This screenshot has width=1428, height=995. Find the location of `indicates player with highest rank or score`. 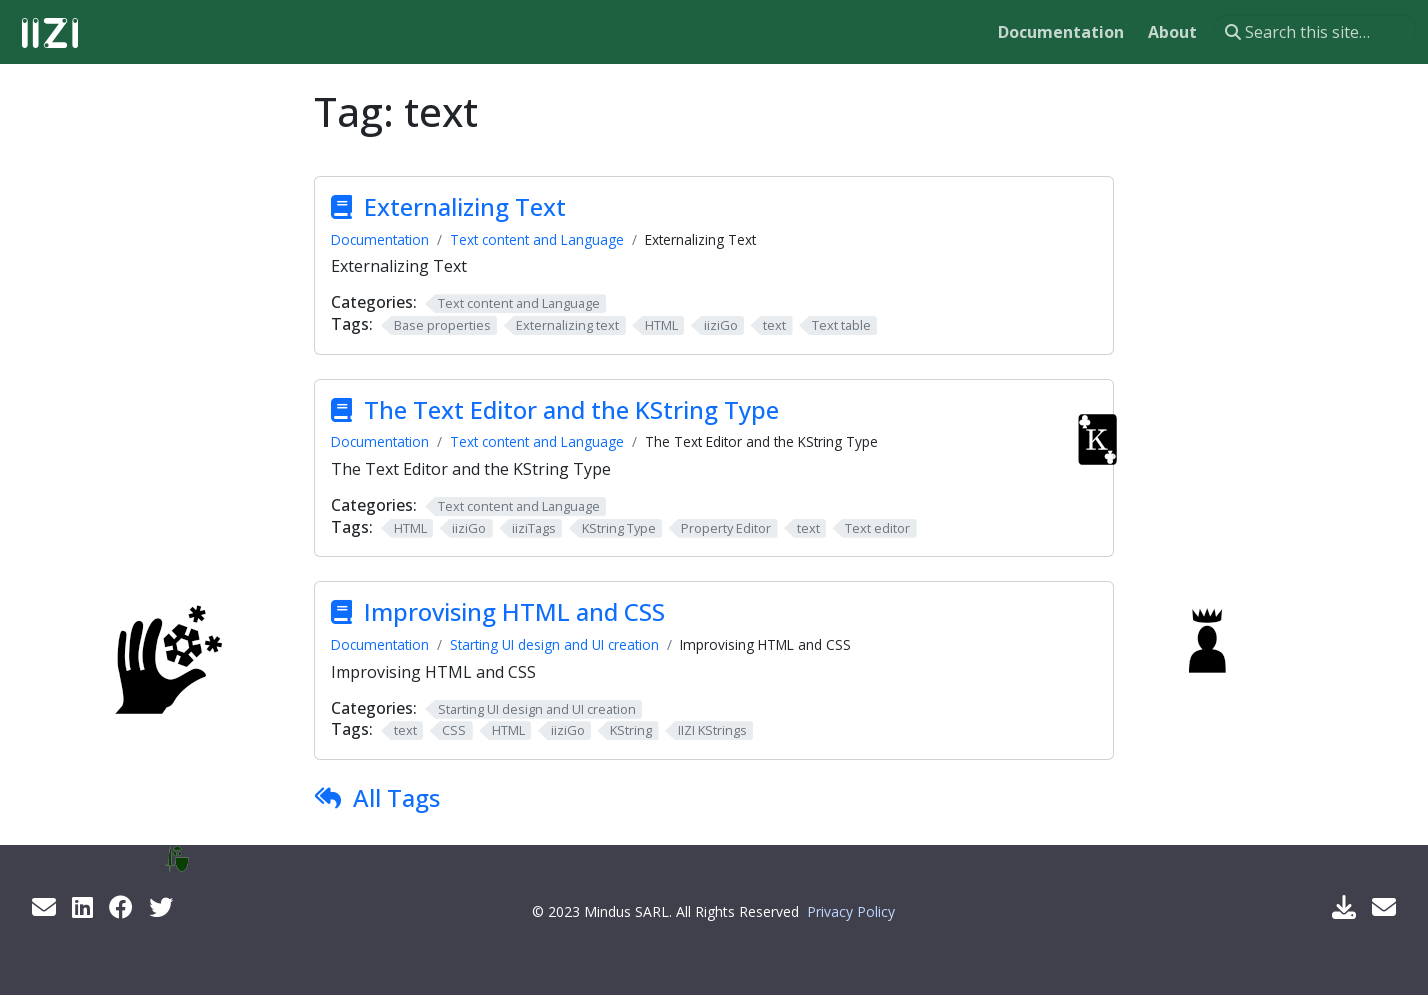

indicates player with highest rank or score is located at coordinates (1207, 640).